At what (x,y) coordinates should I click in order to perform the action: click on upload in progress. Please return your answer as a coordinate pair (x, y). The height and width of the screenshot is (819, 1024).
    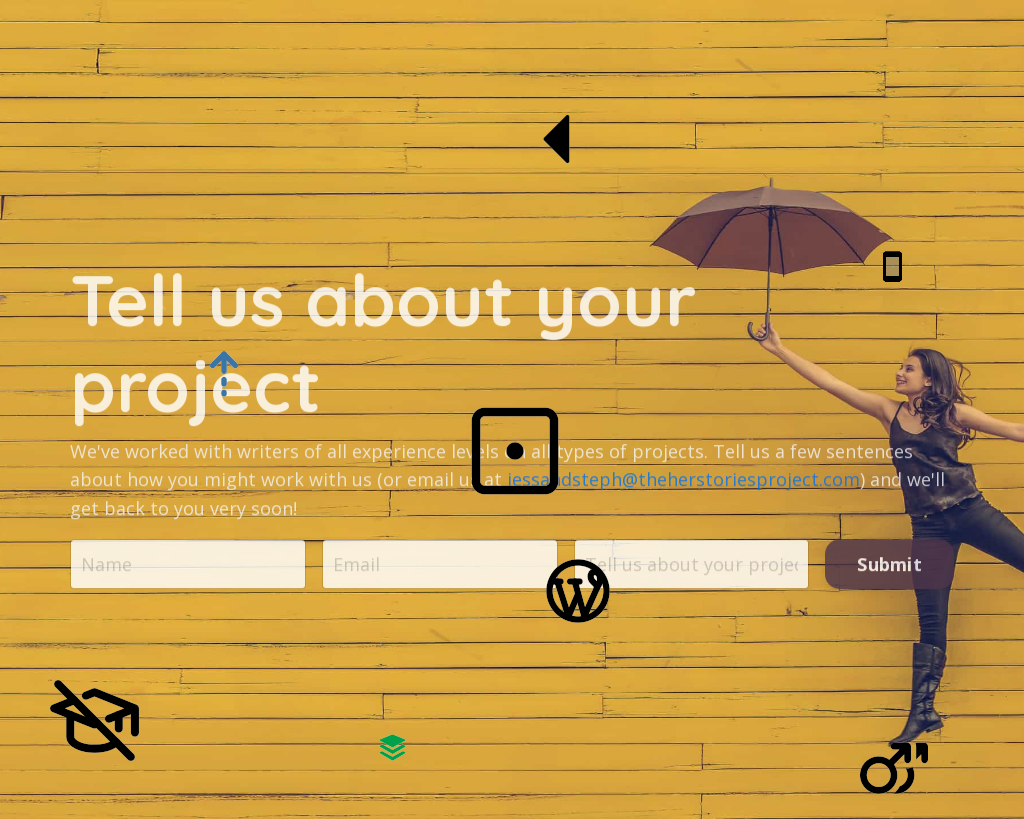
    Looking at the image, I should click on (224, 374).